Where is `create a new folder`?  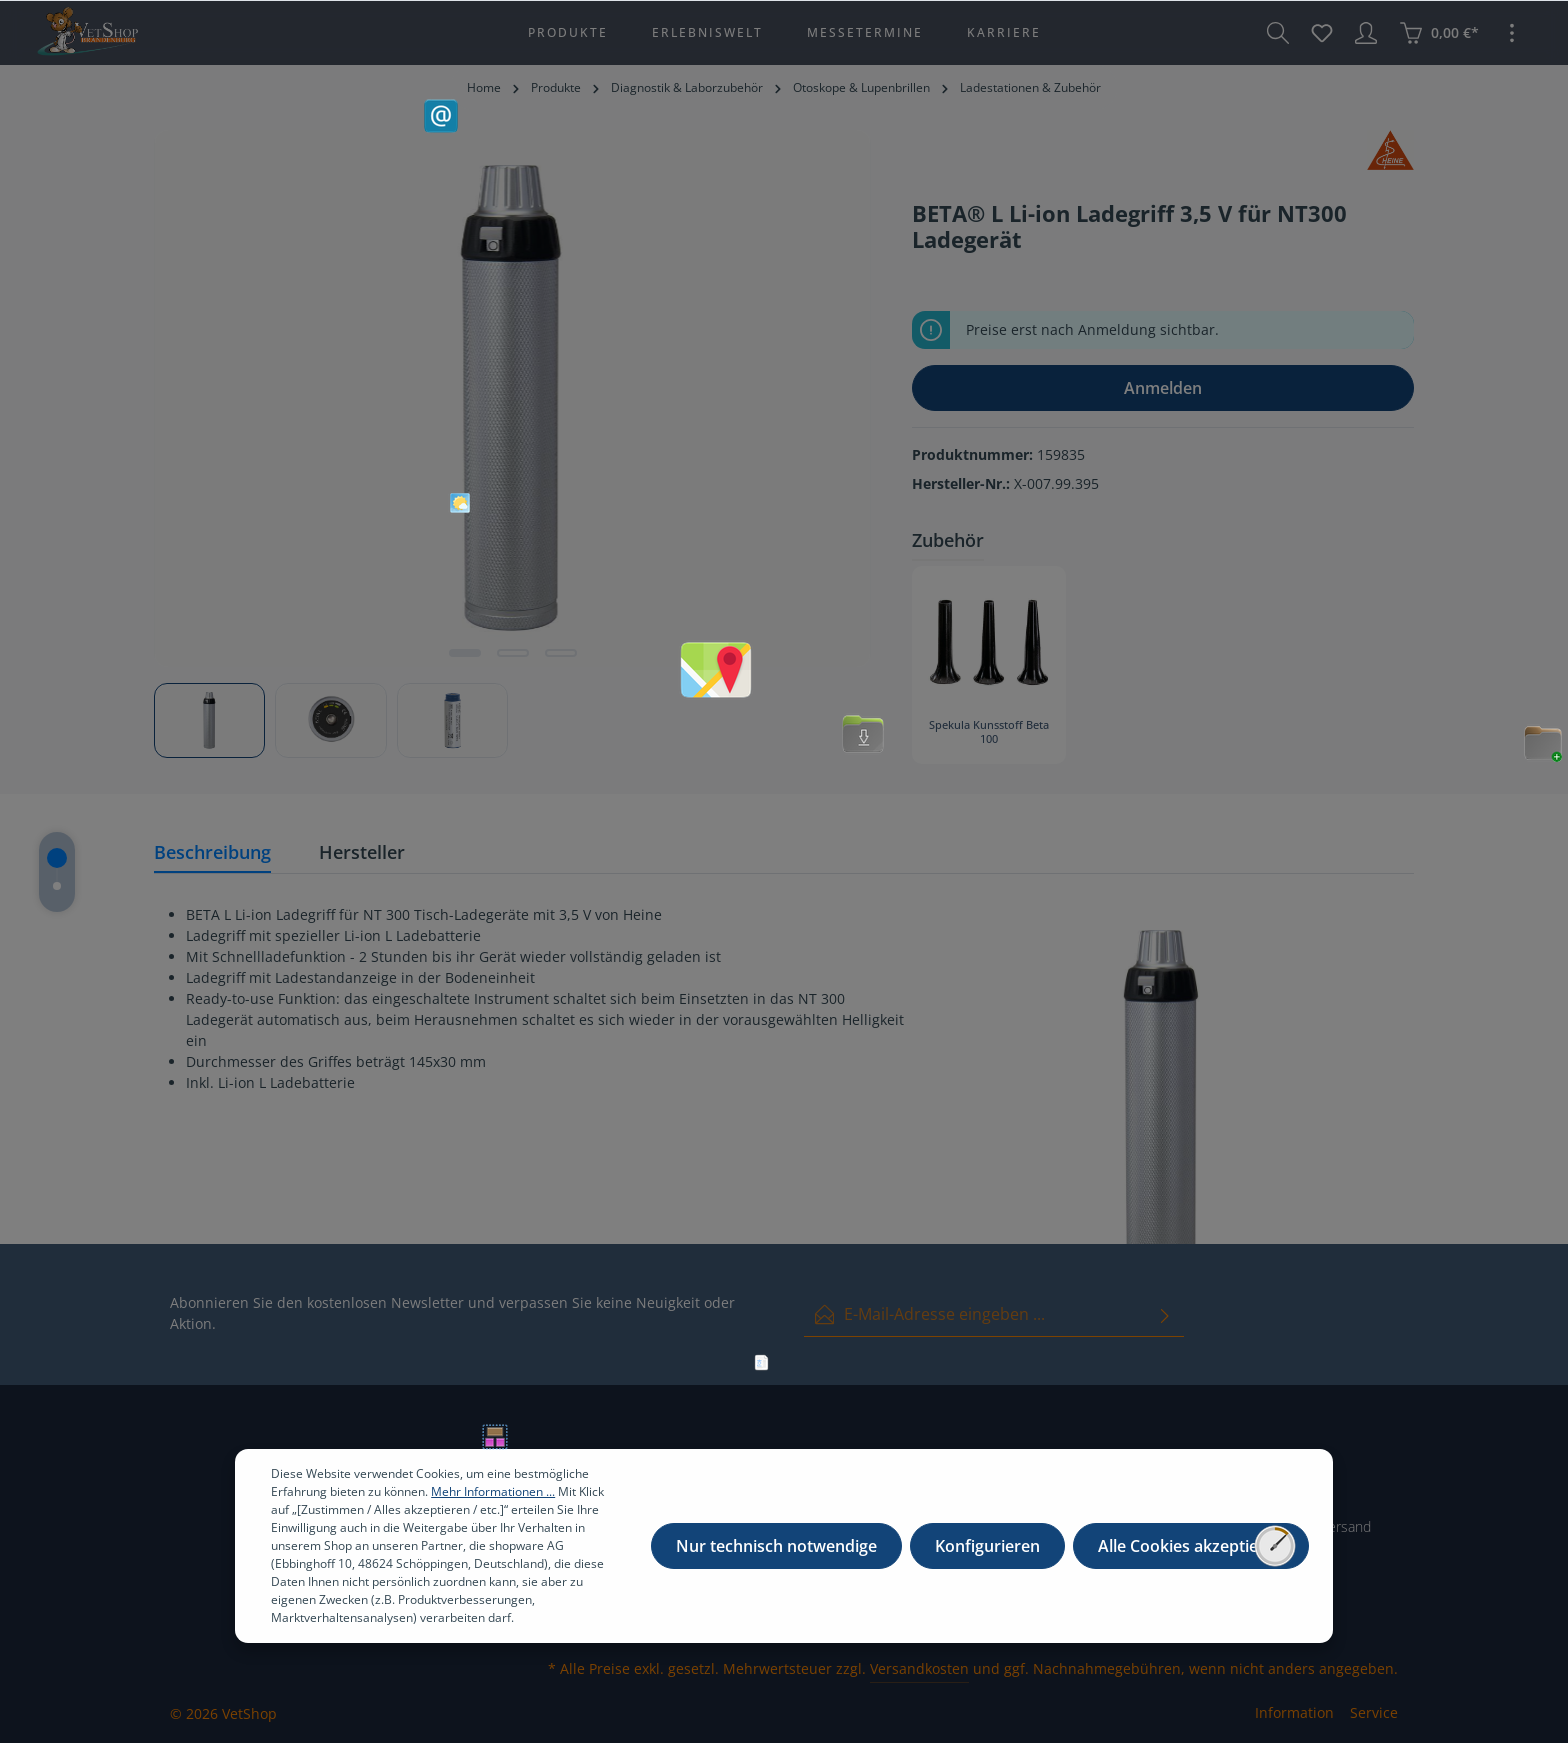 create a new folder is located at coordinates (1543, 743).